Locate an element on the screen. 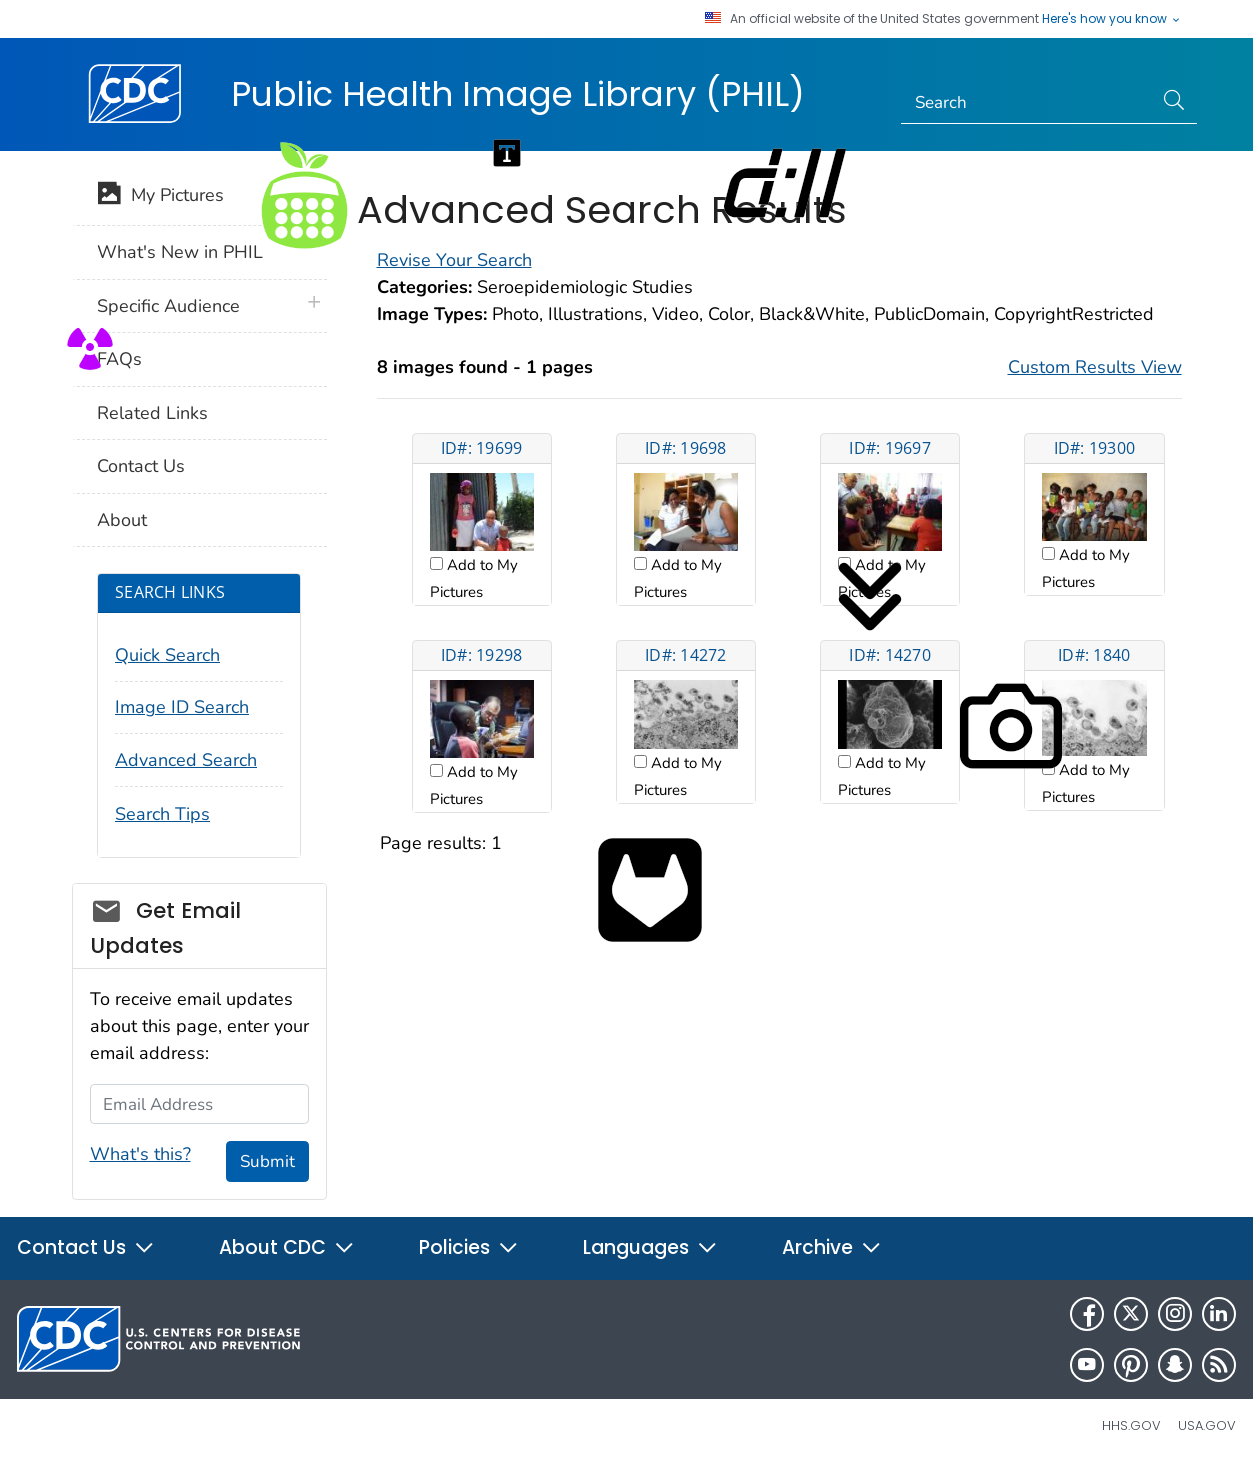 The image size is (1253, 1469). scroll down or view more content is located at coordinates (870, 594).